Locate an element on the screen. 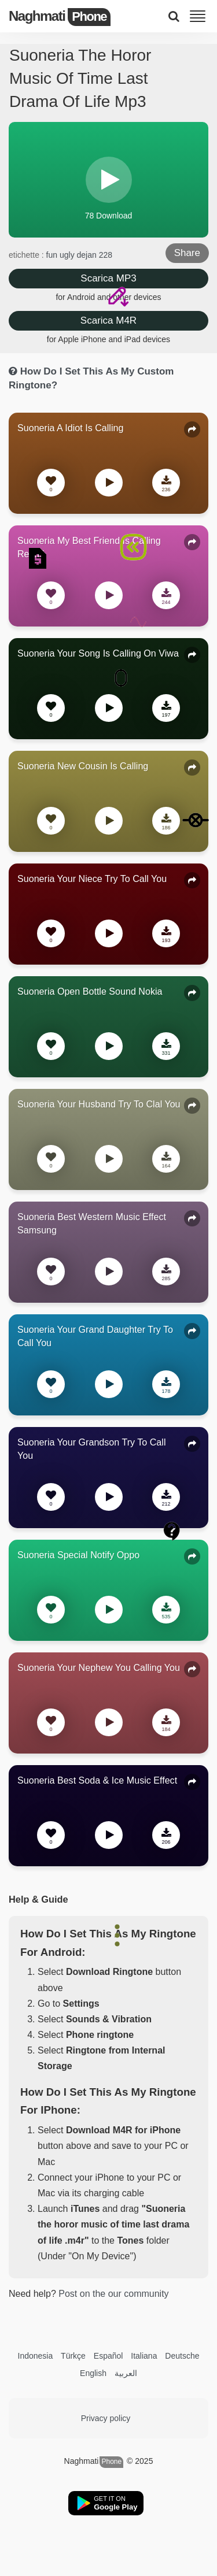 The width and height of the screenshot is (217, 2576). adjust audio or sound wave settings is located at coordinates (138, 622).